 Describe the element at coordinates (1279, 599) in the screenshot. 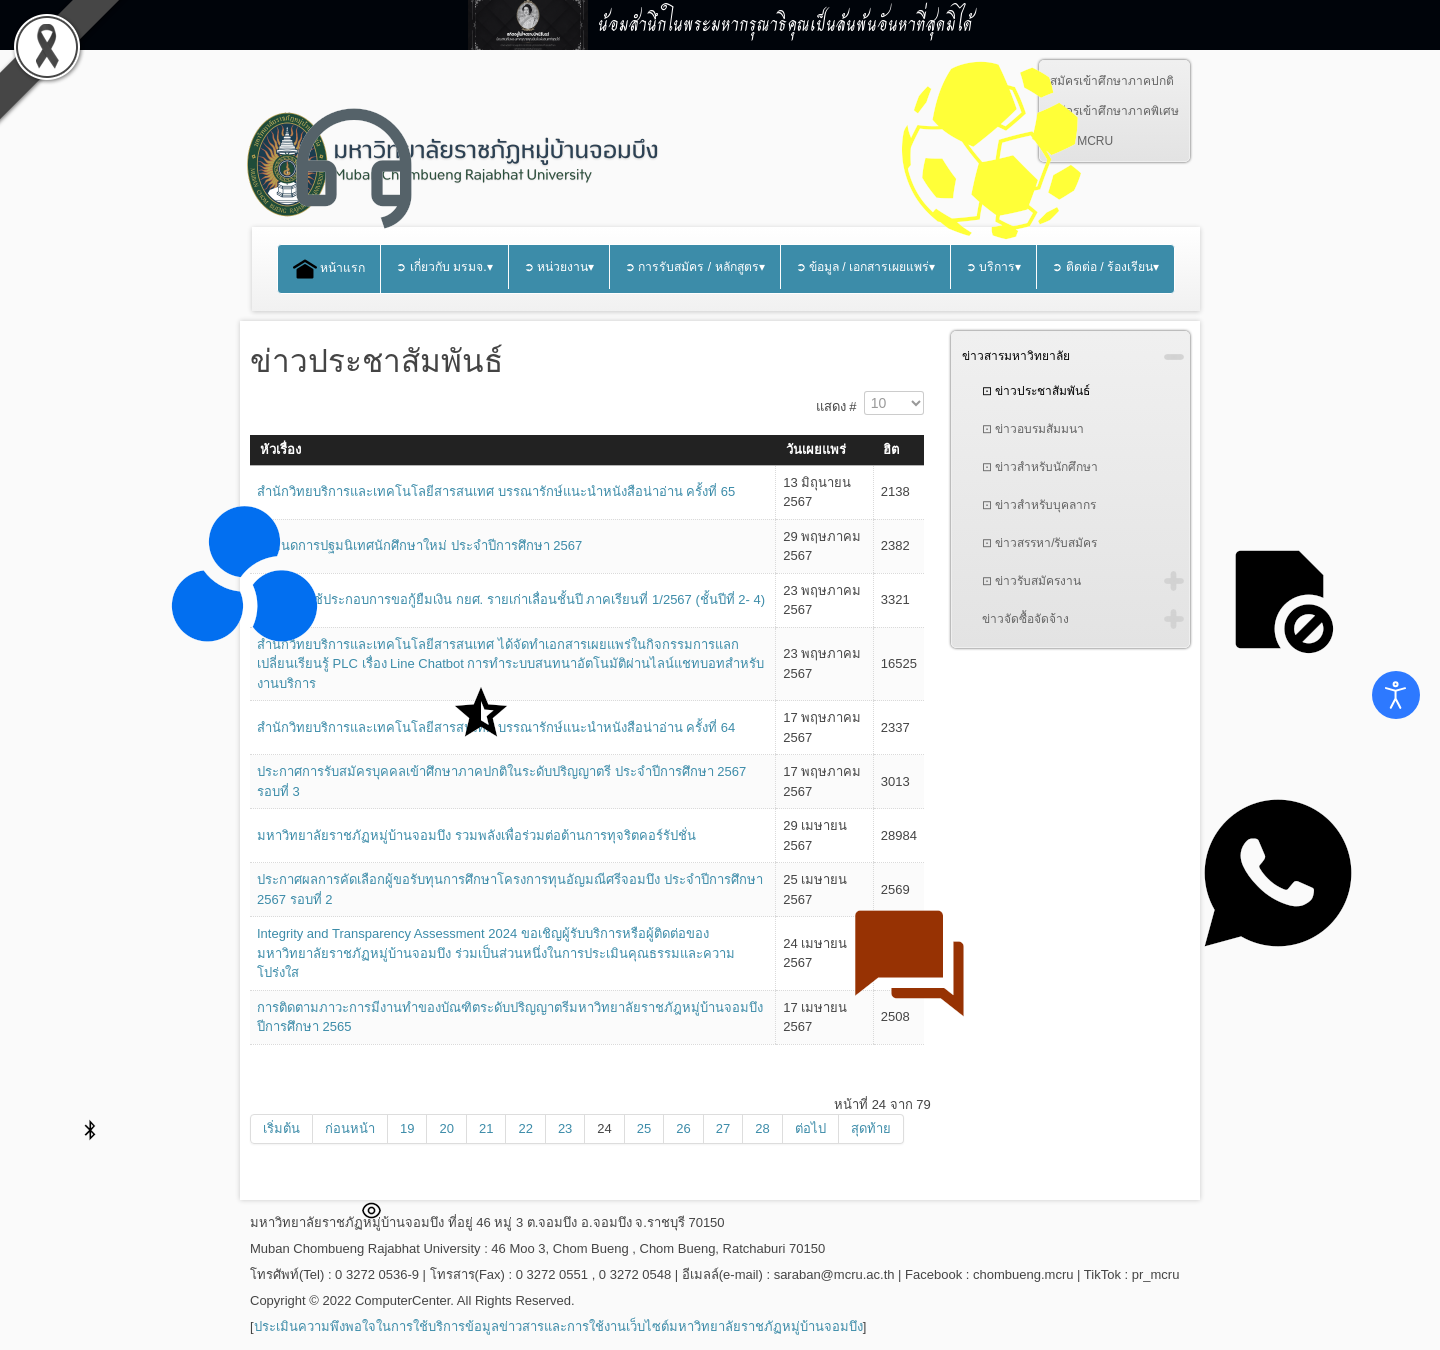

I see `file access denied or restricted` at that location.